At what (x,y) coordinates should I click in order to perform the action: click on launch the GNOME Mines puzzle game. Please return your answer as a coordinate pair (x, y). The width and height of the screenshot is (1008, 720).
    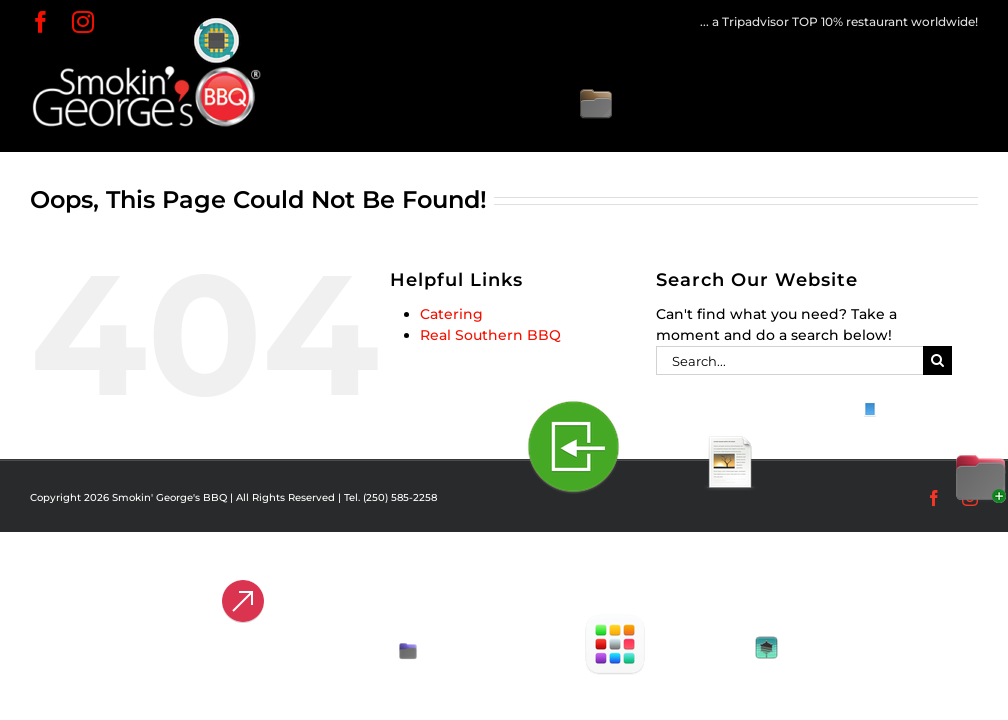
    Looking at the image, I should click on (766, 647).